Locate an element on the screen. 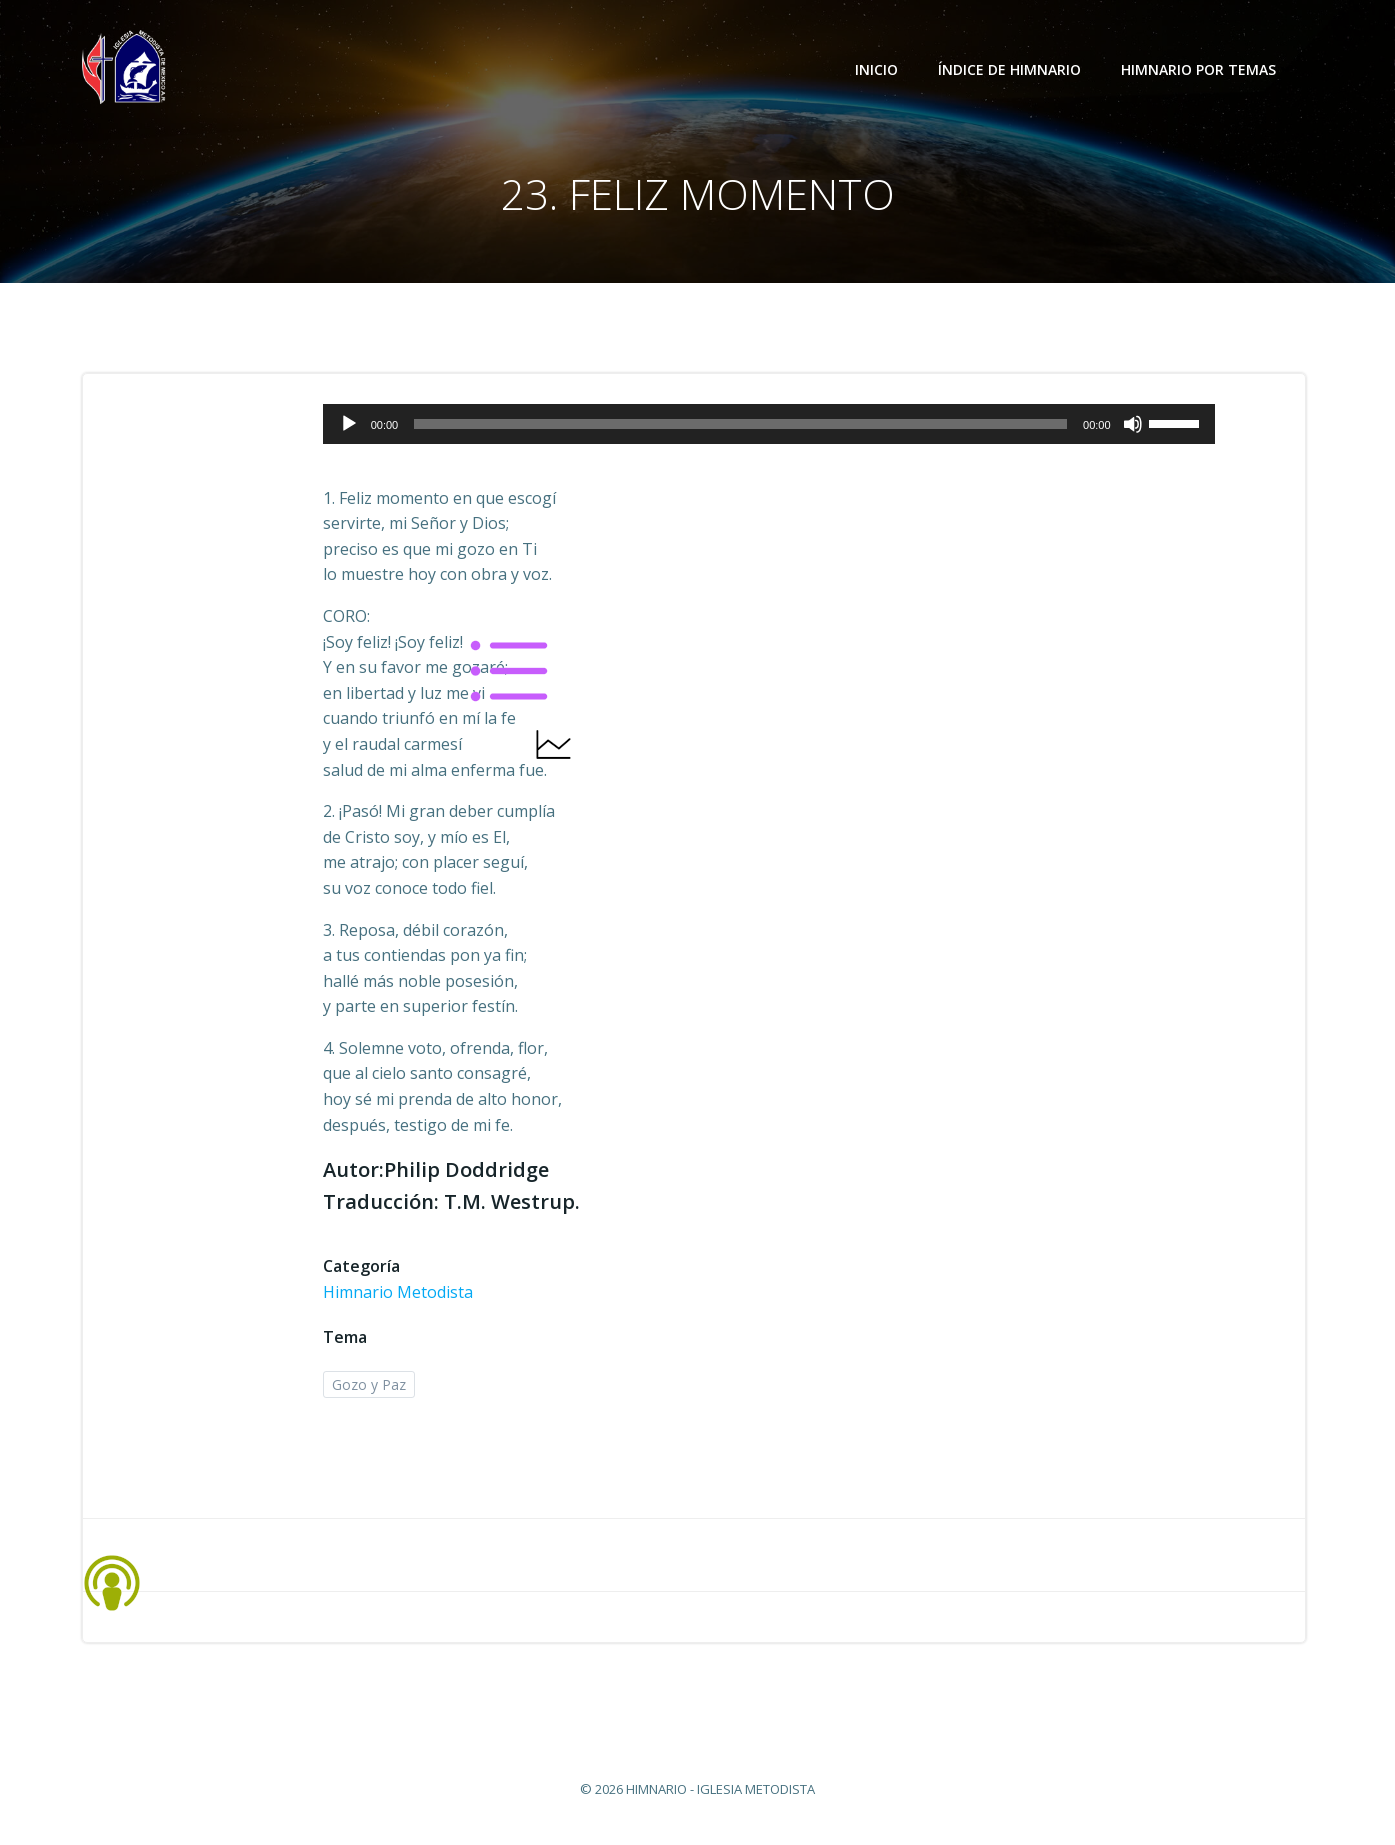 The image size is (1395, 1845). view analytics or statistics is located at coordinates (553, 744).